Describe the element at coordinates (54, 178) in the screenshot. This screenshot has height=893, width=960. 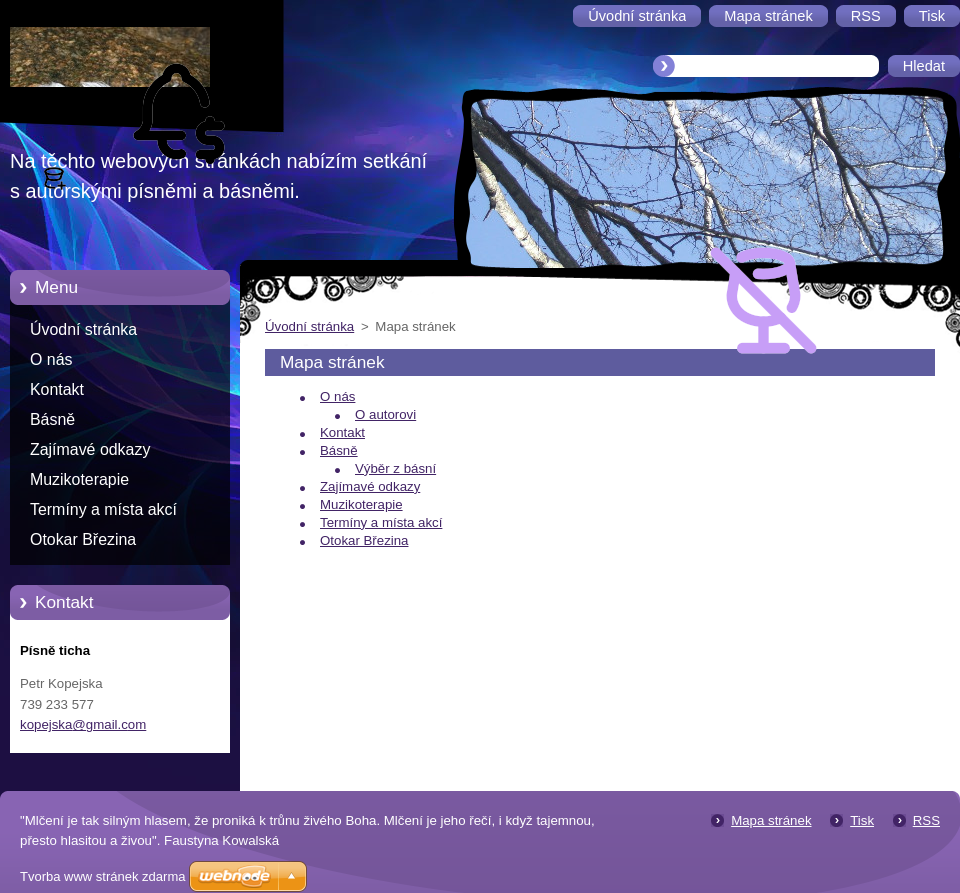
I see `add a new diabolo or juggling item` at that location.